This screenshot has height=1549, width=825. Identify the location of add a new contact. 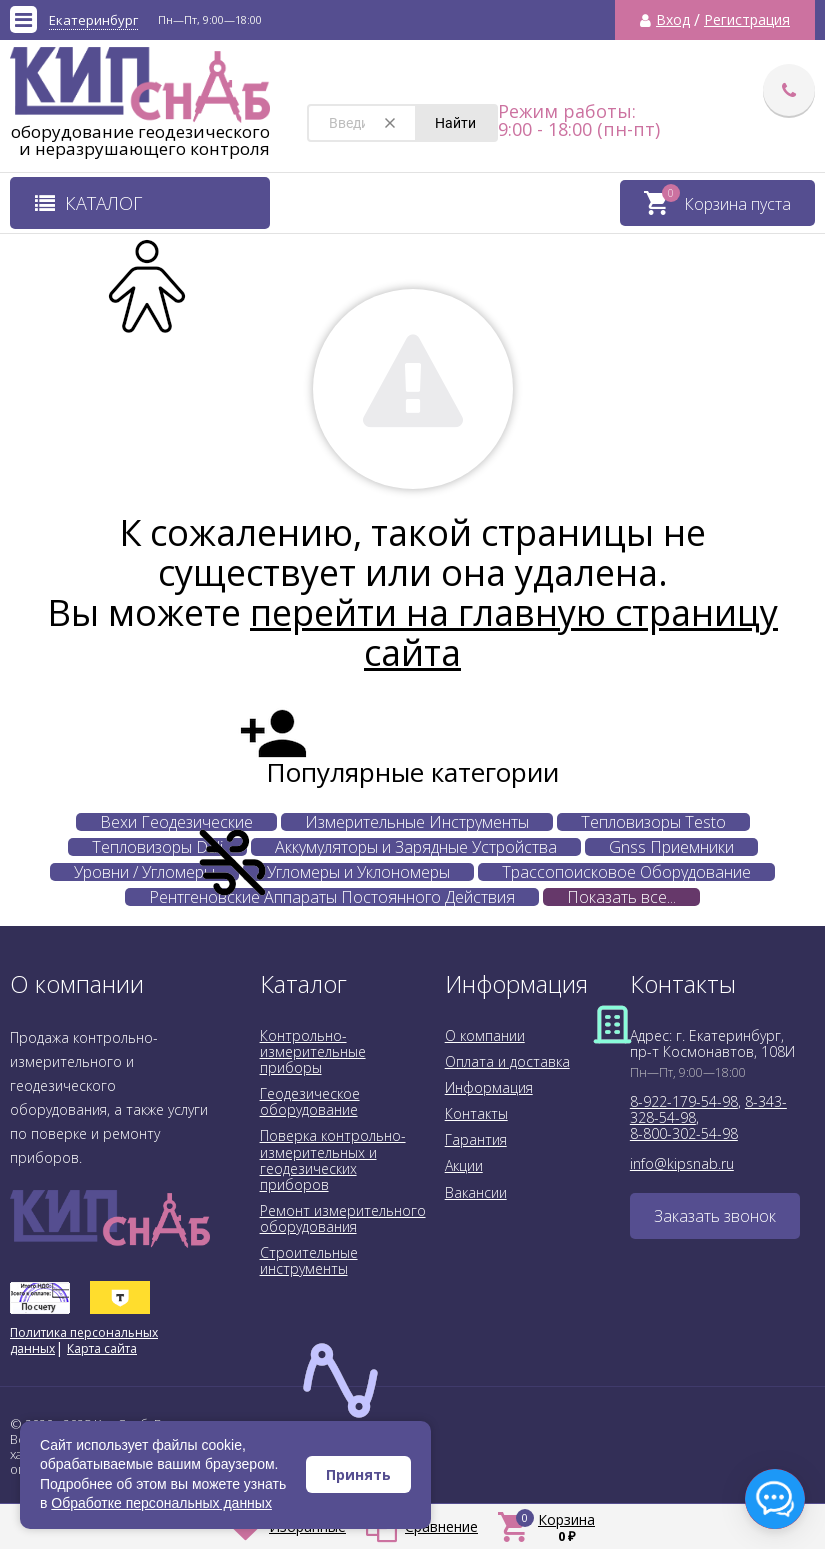
(273, 733).